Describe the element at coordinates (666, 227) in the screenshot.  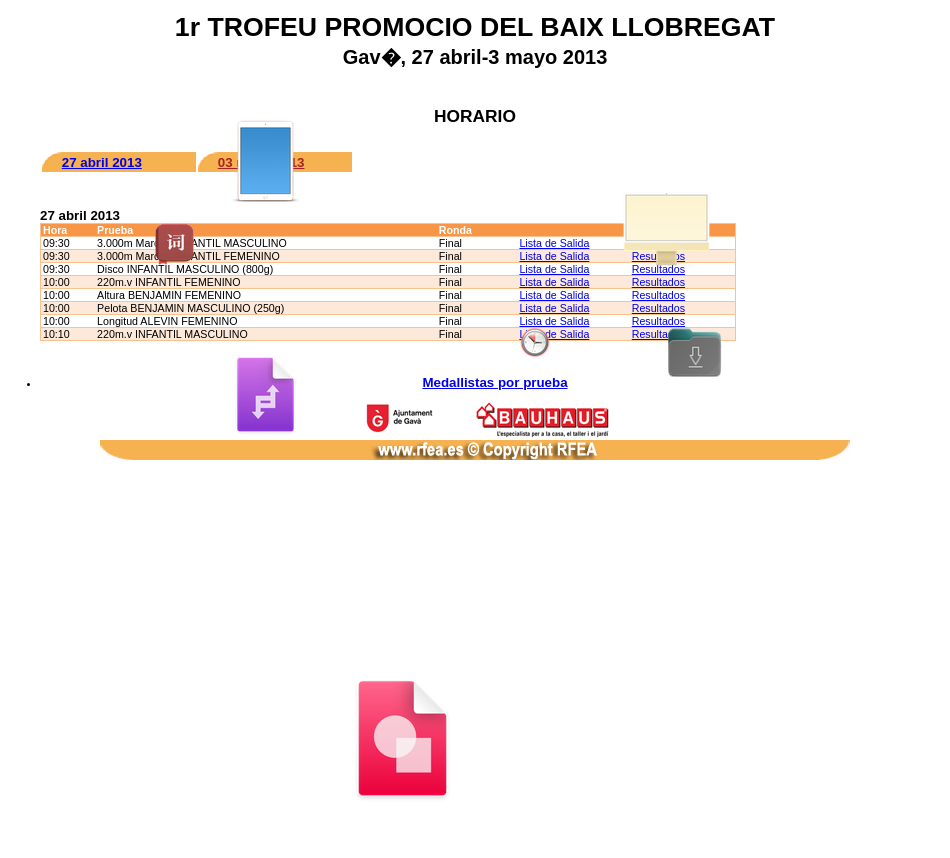
I see `select yellow iMac as device type` at that location.